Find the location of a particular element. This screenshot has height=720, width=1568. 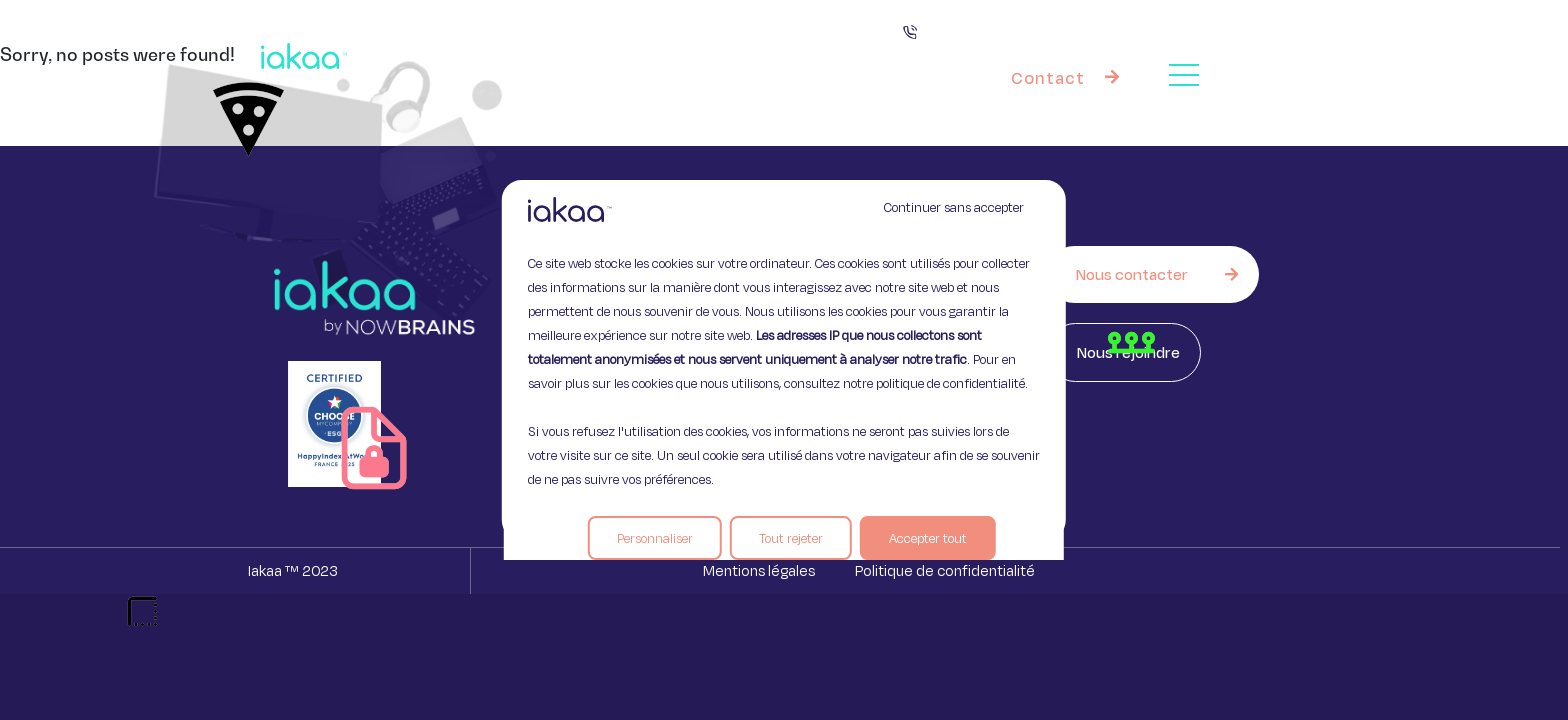

order food or access food delivery is located at coordinates (248, 119).